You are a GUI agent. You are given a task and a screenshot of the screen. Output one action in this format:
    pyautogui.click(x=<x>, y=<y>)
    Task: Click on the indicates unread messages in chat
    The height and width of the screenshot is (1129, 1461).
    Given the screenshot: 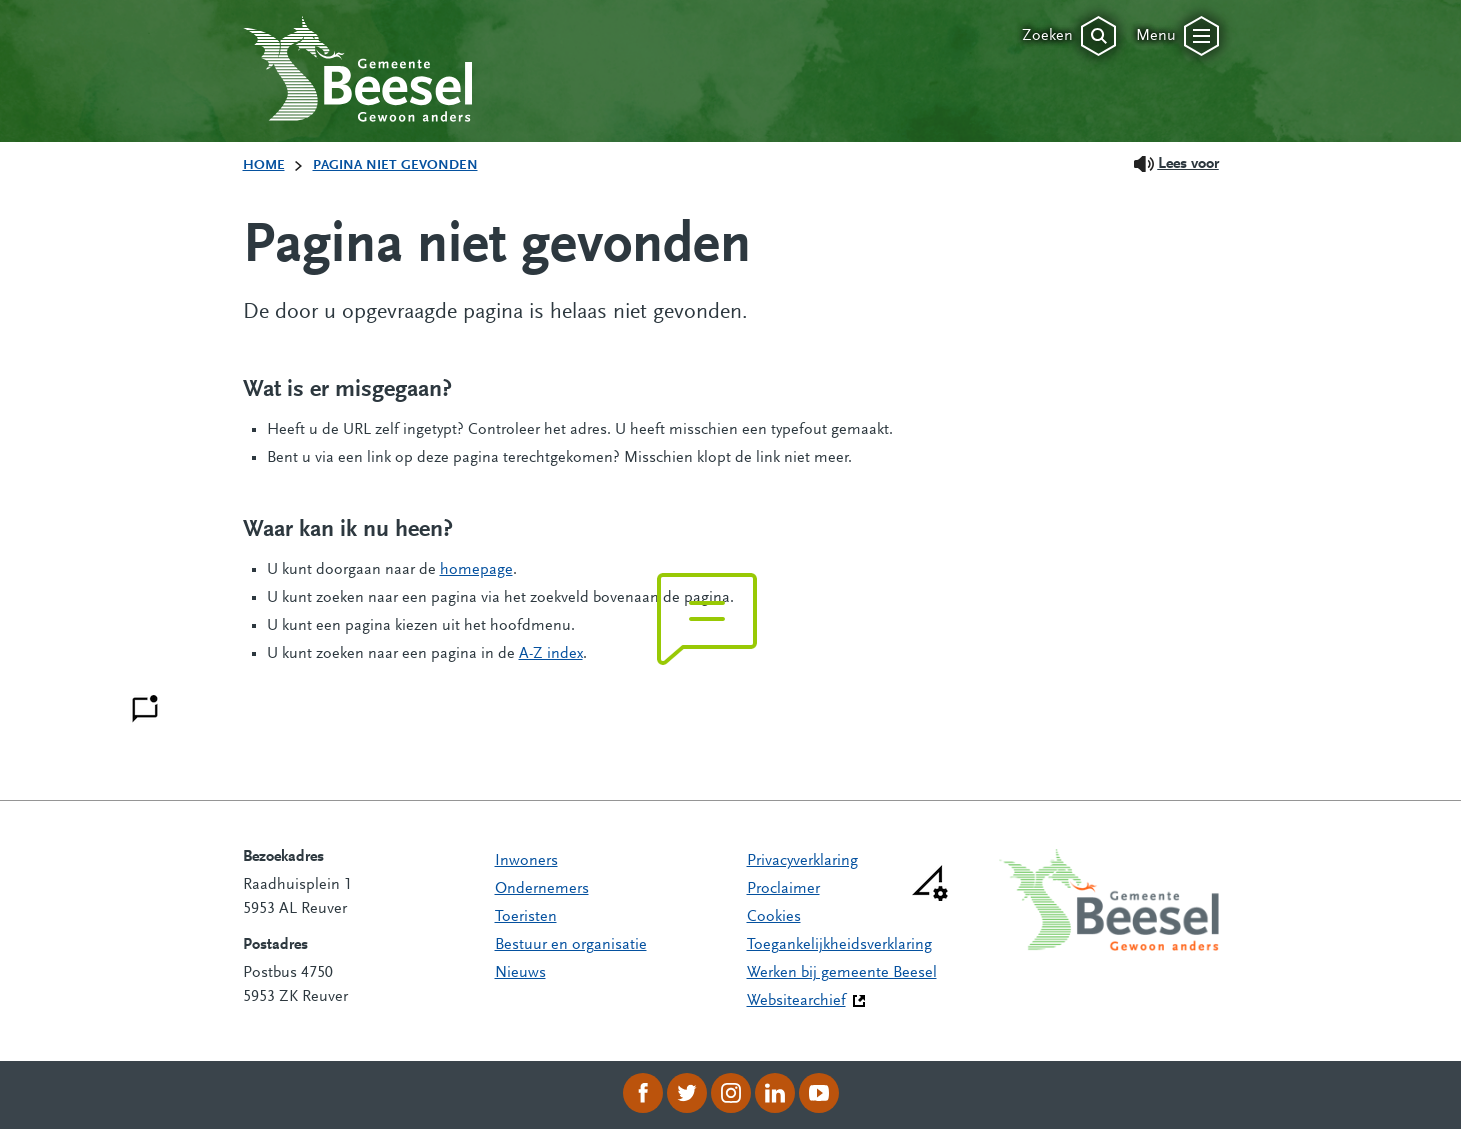 What is the action you would take?
    pyautogui.click(x=145, y=710)
    